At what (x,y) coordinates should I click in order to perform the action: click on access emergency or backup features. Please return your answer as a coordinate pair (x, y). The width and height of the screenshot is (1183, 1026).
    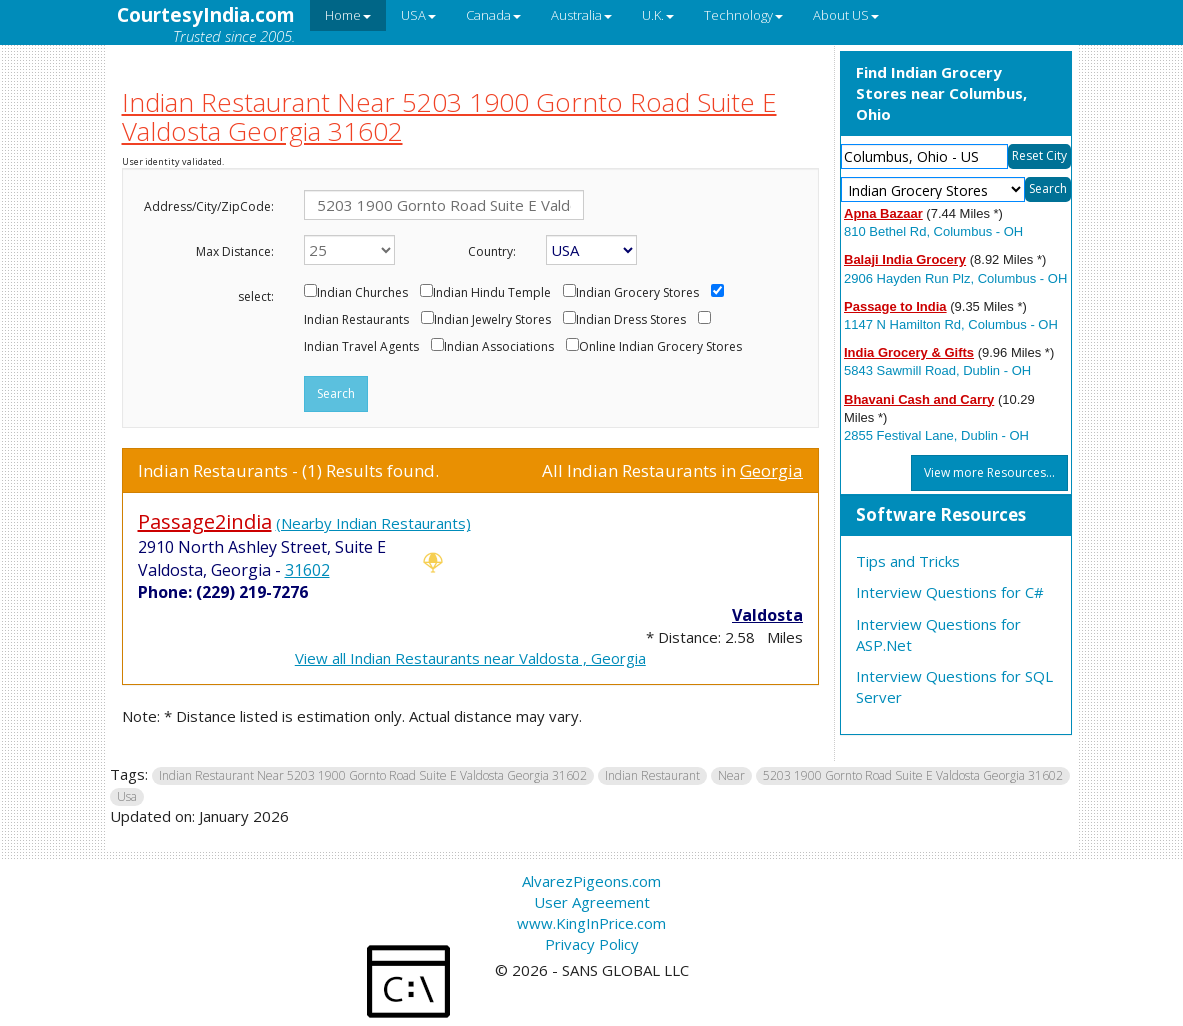
    Looking at the image, I should click on (433, 563).